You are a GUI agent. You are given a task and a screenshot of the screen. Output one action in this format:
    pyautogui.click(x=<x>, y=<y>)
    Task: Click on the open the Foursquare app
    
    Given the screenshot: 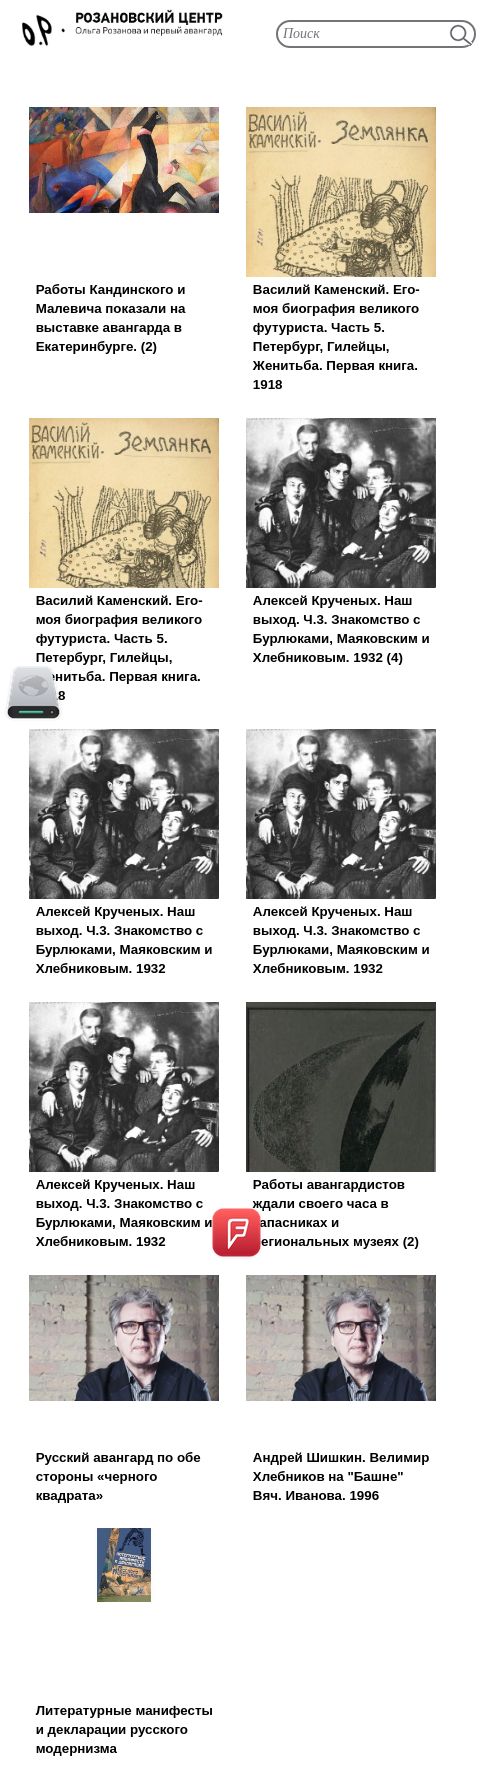 What is the action you would take?
    pyautogui.click(x=236, y=1232)
    